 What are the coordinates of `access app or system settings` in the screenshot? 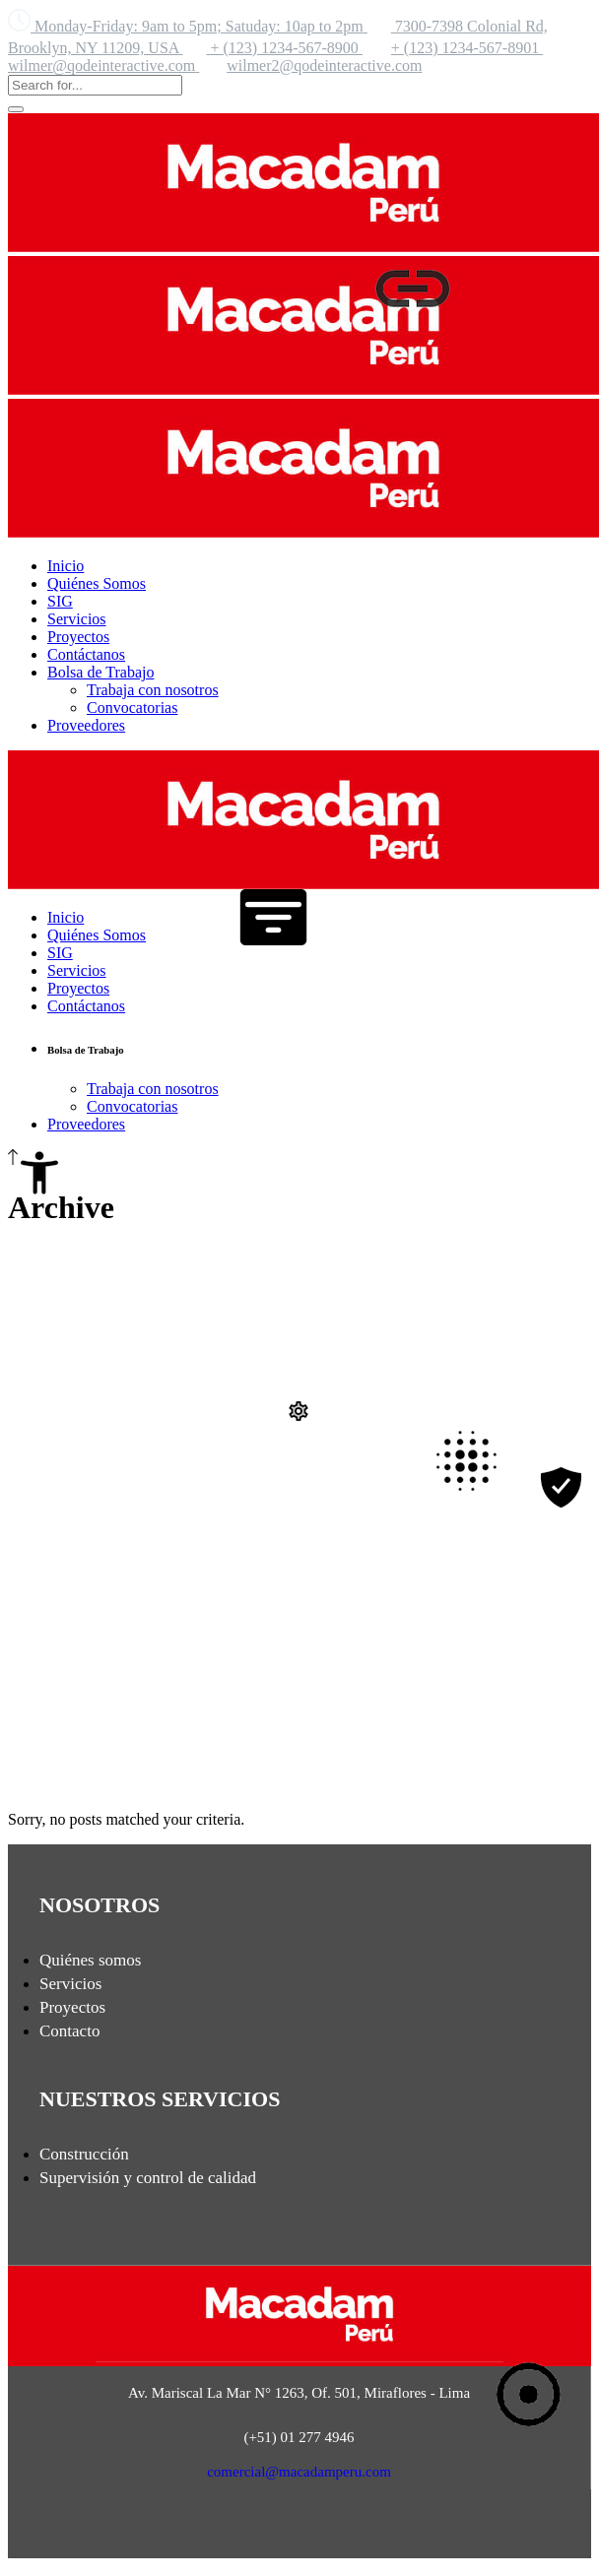 It's located at (299, 1411).